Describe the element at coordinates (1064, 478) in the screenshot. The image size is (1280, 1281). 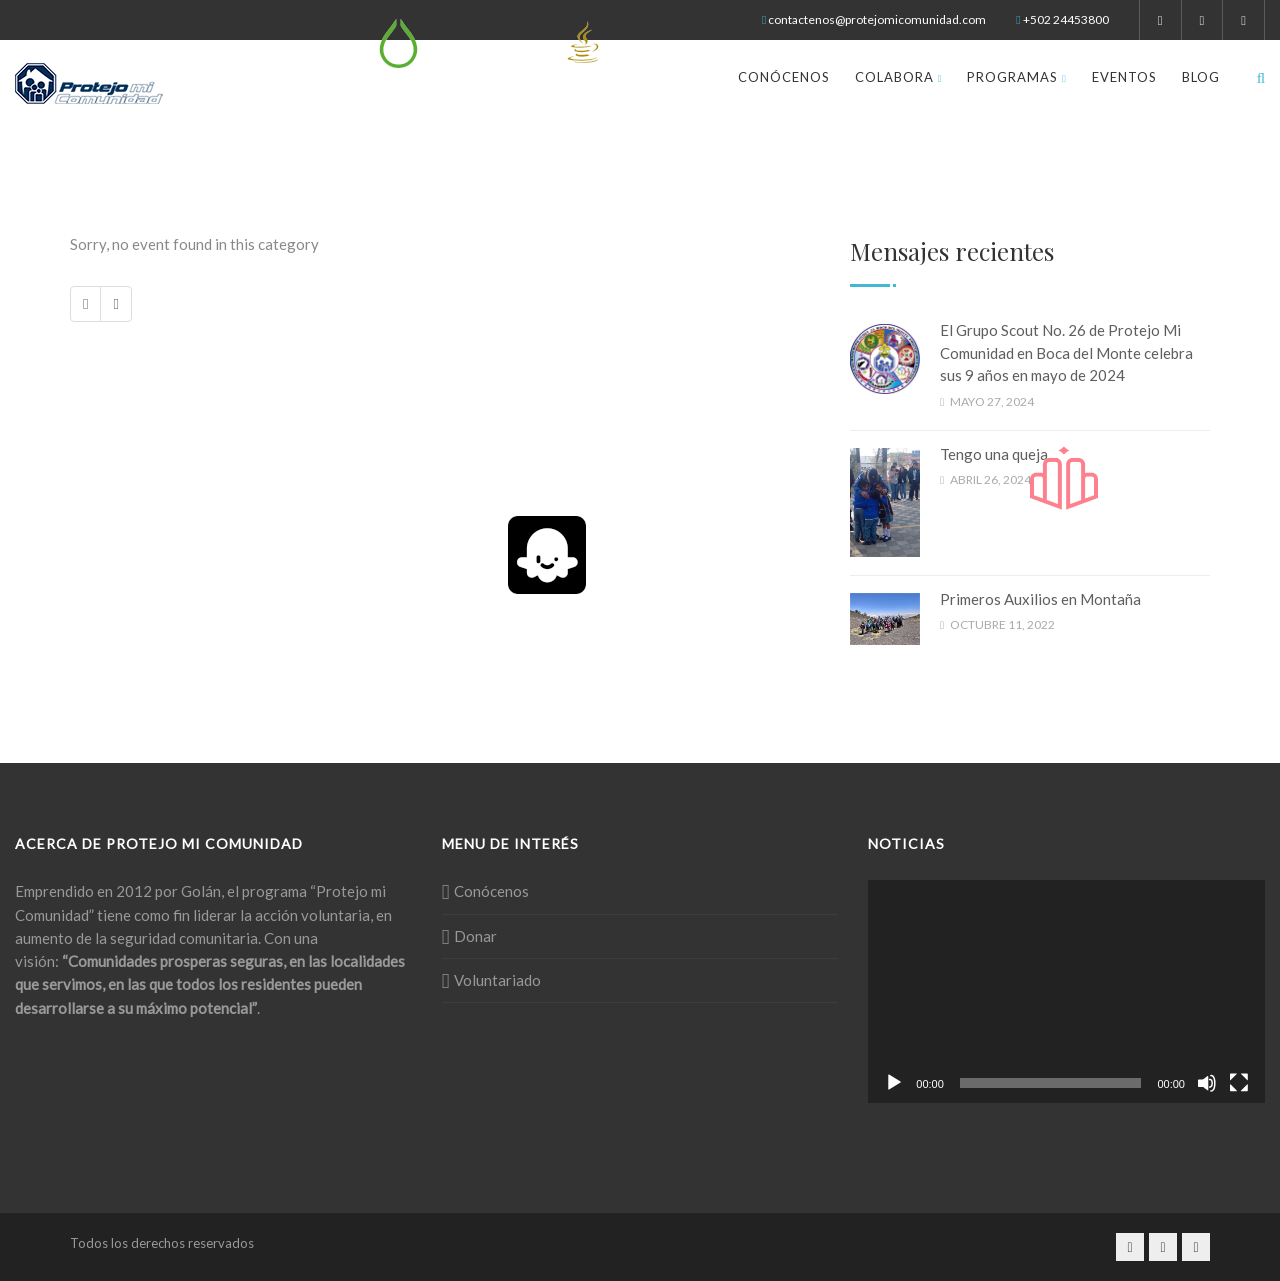
I see `backbone.js framework logo` at that location.